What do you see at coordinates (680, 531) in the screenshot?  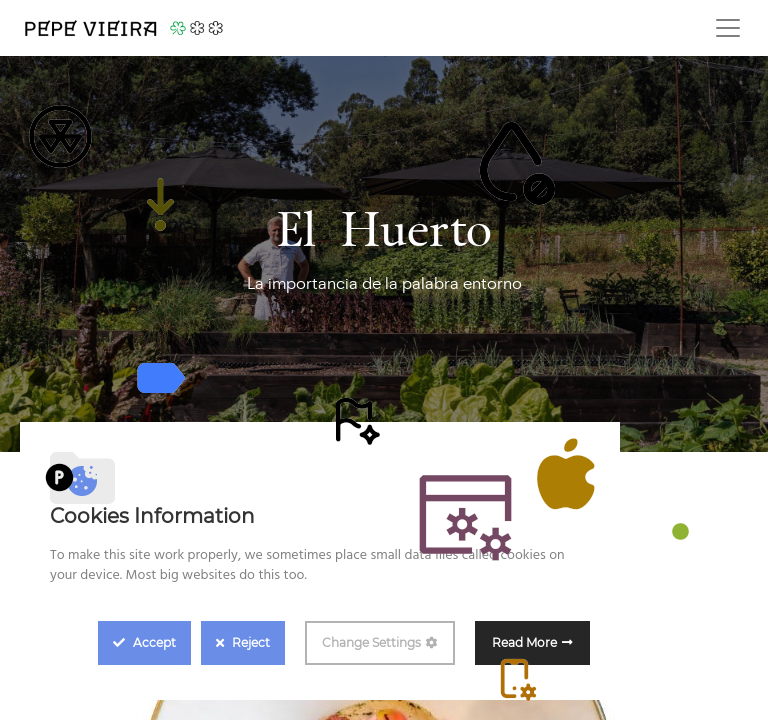 I see `indicates an unread notification or new item` at bounding box center [680, 531].